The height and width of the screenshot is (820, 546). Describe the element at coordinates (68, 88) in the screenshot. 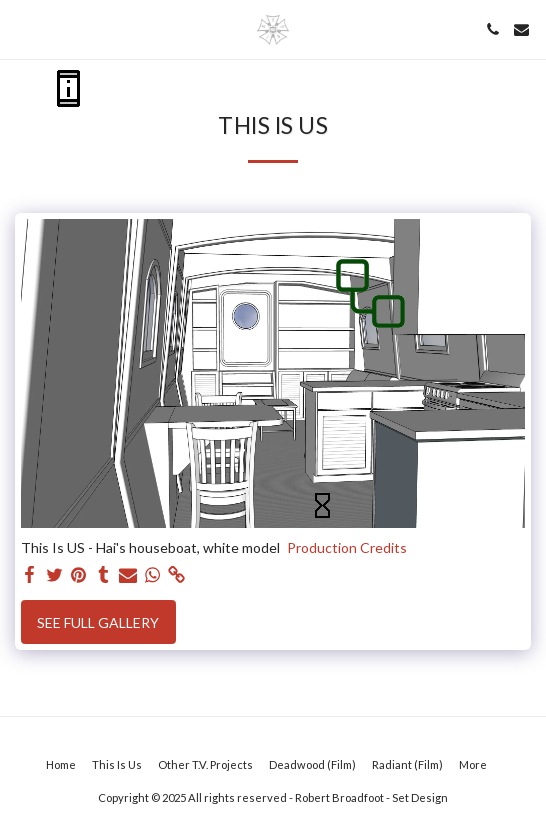

I see `view device information` at that location.